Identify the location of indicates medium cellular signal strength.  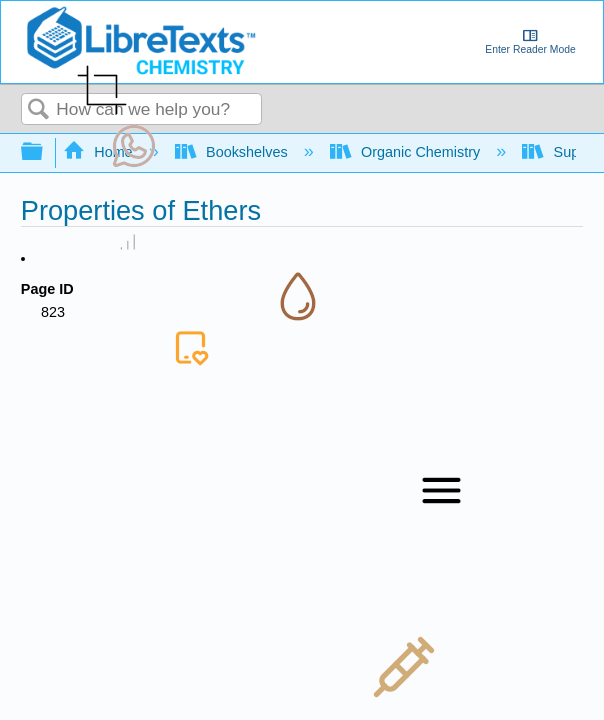
(135, 237).